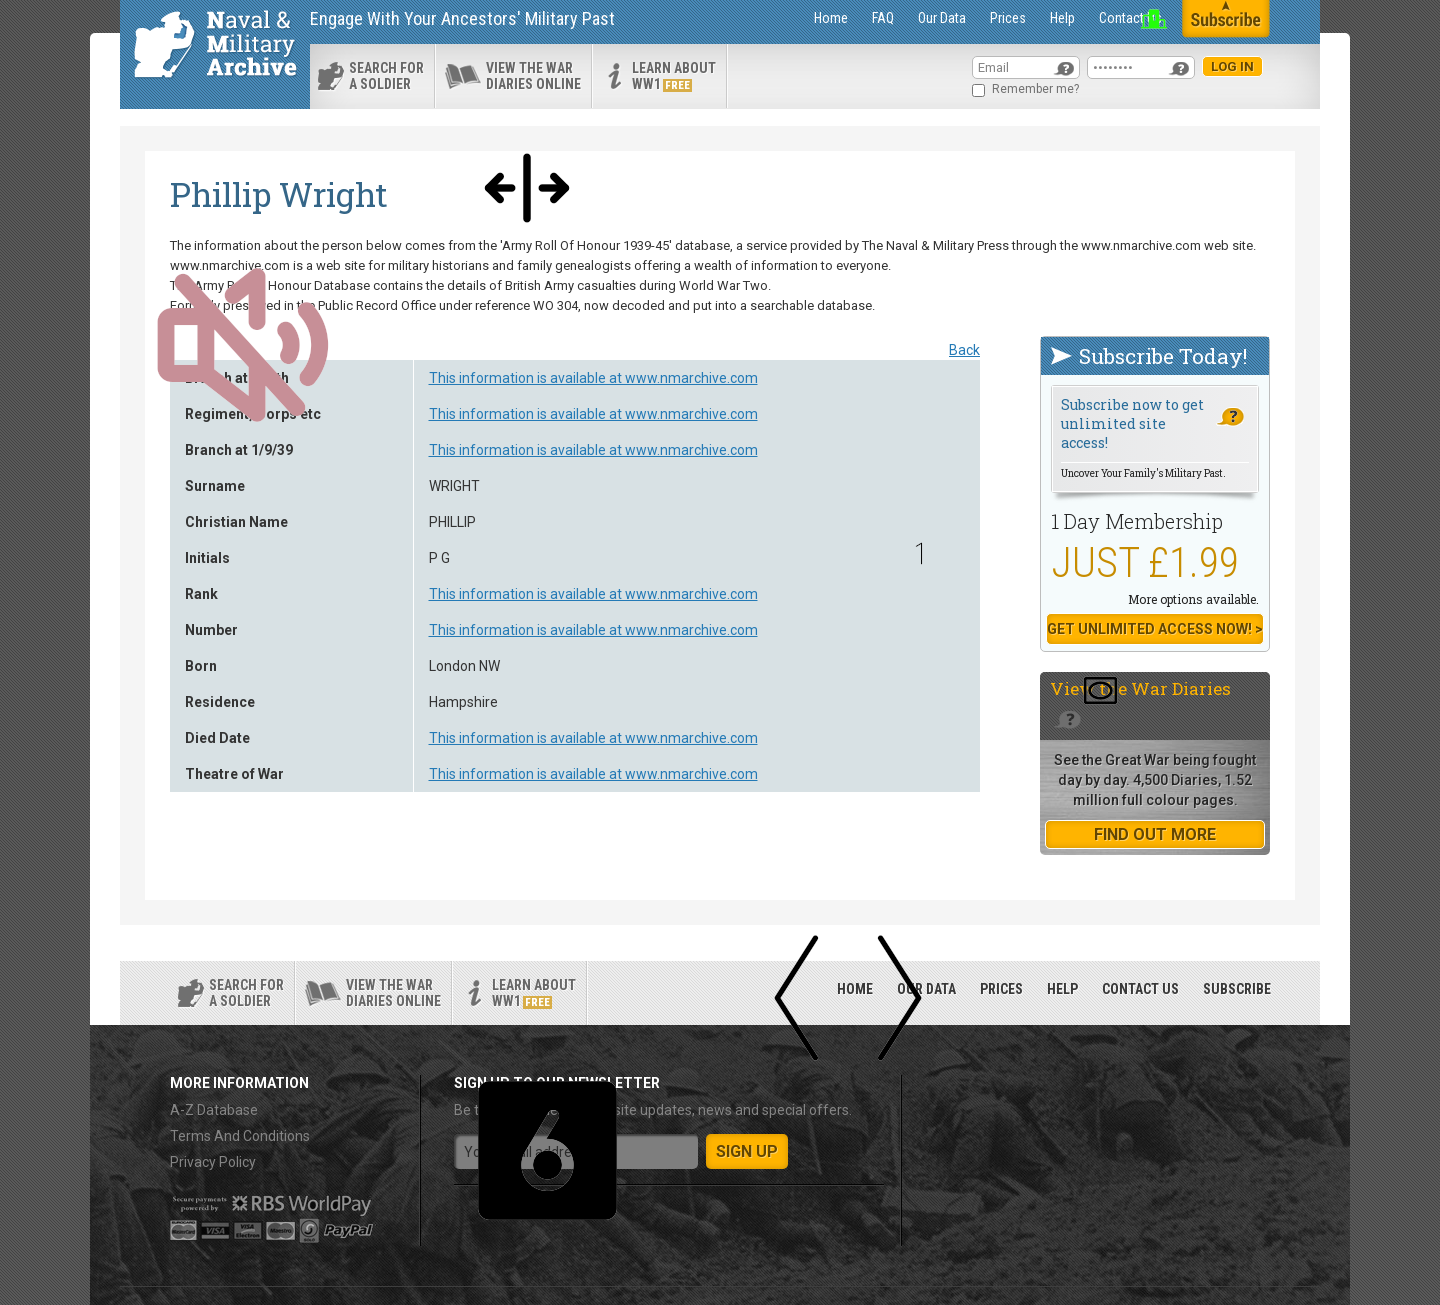 This screenshot has height=1305, width=1440. I want to click on indicates item number six in a list or sequence, so click(547, 1150).